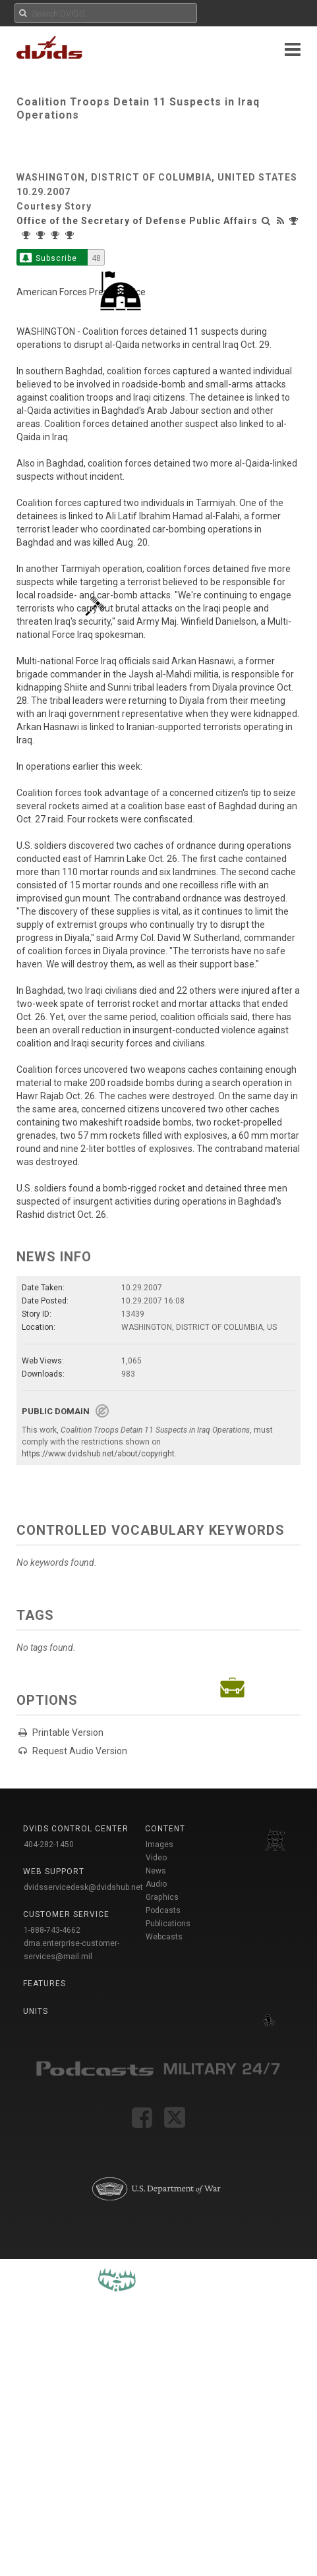  Describe the element at coordinates (269, 2020) in the screenshot. I see `indicates a legal or court-related feature` at that location.